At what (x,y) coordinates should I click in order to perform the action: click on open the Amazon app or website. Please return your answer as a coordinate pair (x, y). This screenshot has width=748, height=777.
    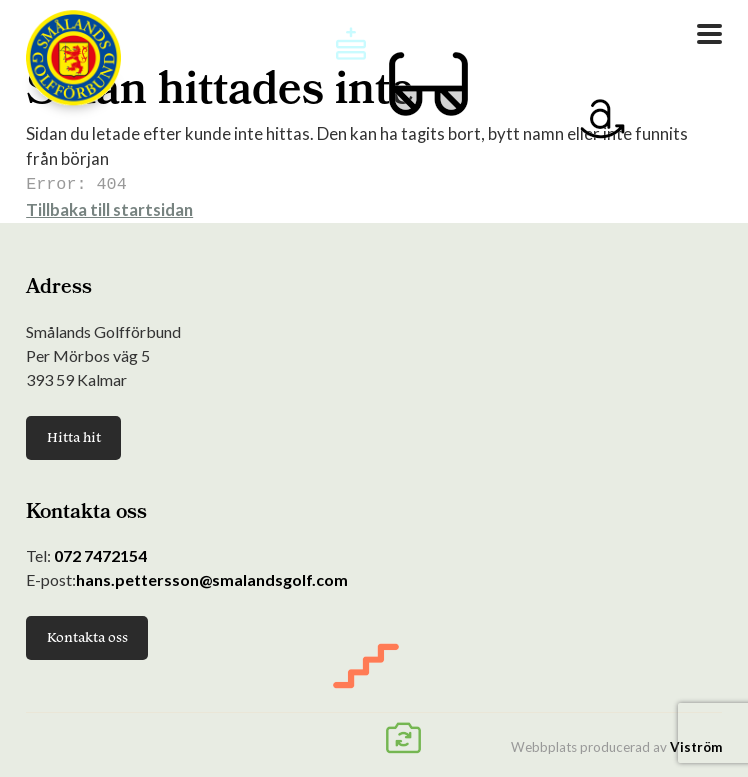
    Looking at the image, I should click on (601, 118).